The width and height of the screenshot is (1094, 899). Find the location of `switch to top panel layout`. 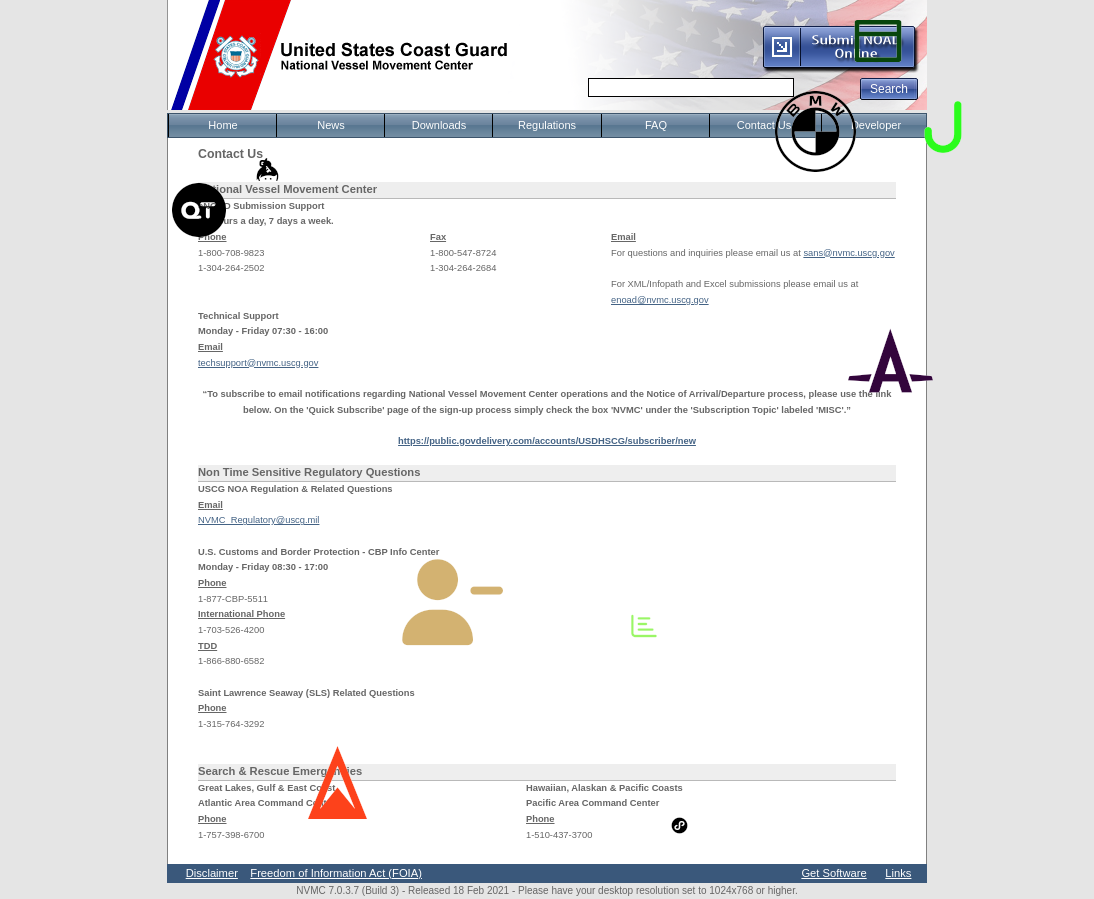

switch to top panel layout is located at coordinates (878, 41).